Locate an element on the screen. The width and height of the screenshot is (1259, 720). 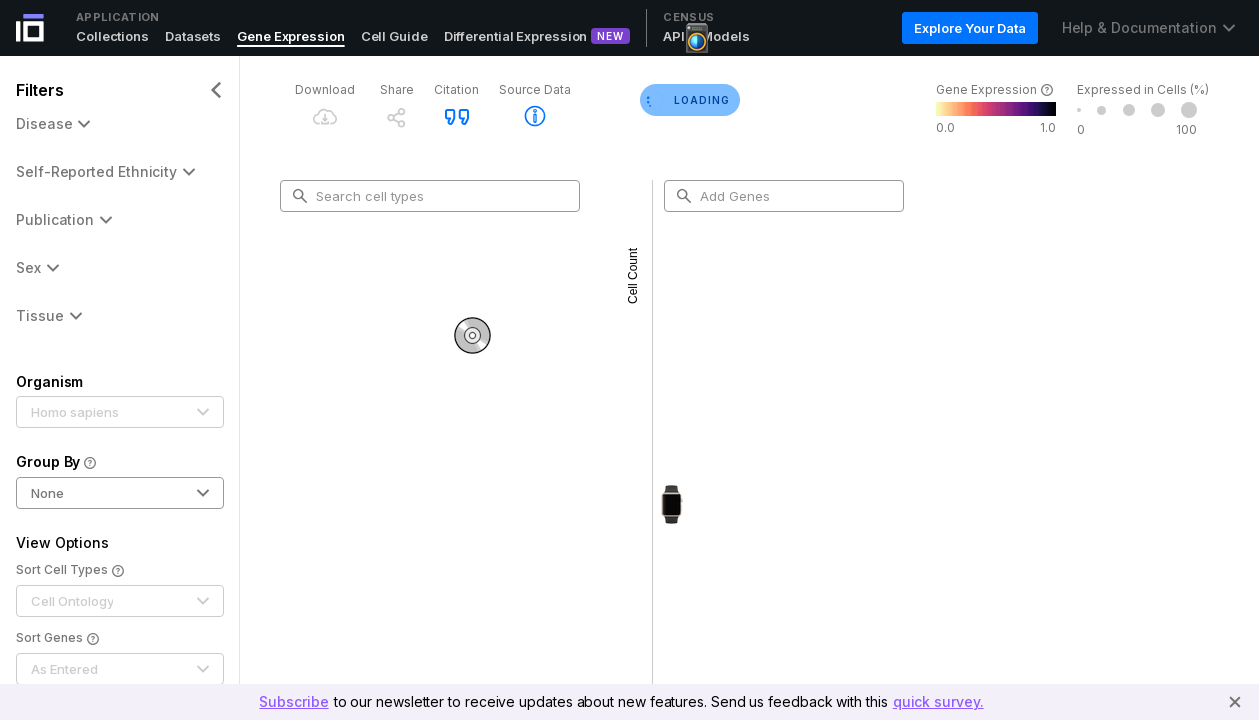
access RAID storage configuration settings is located at coordinates (697, 38).